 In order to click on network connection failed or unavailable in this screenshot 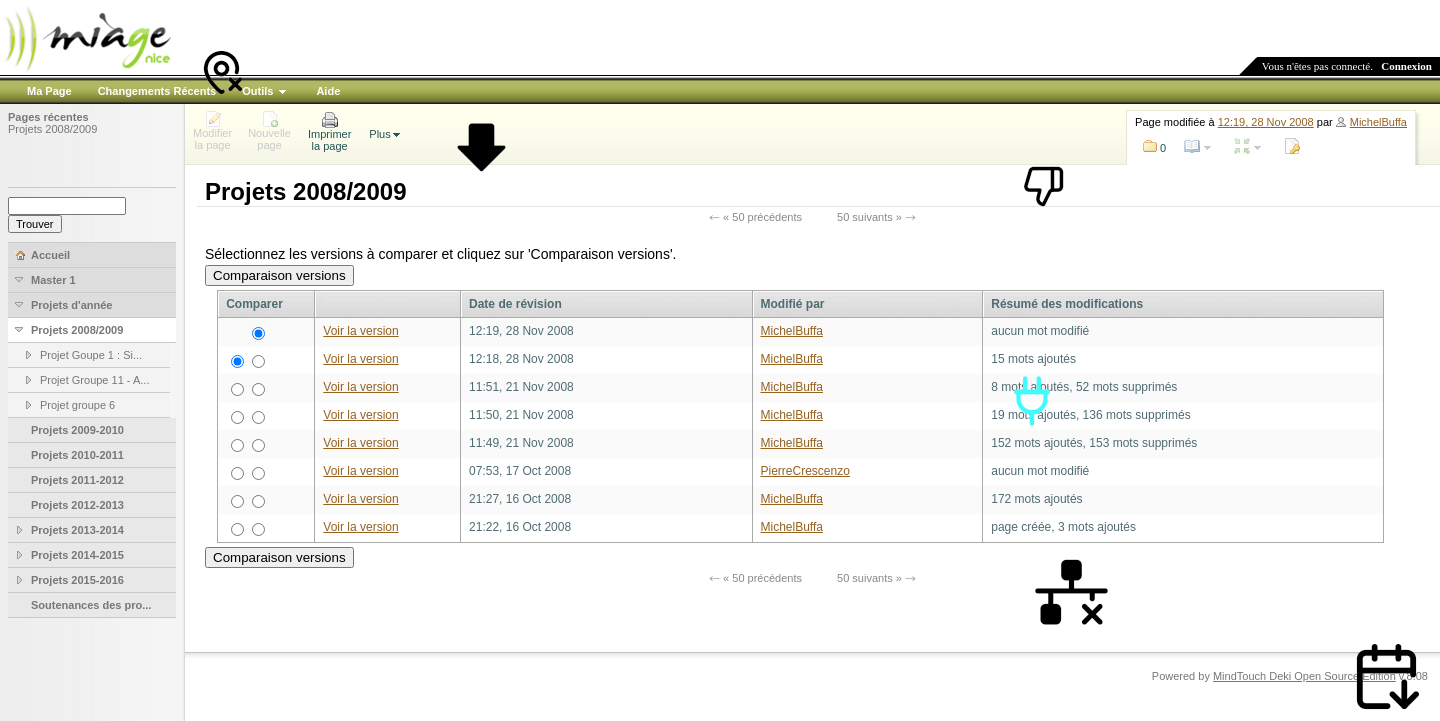, I will do `click(1071, 593)`.